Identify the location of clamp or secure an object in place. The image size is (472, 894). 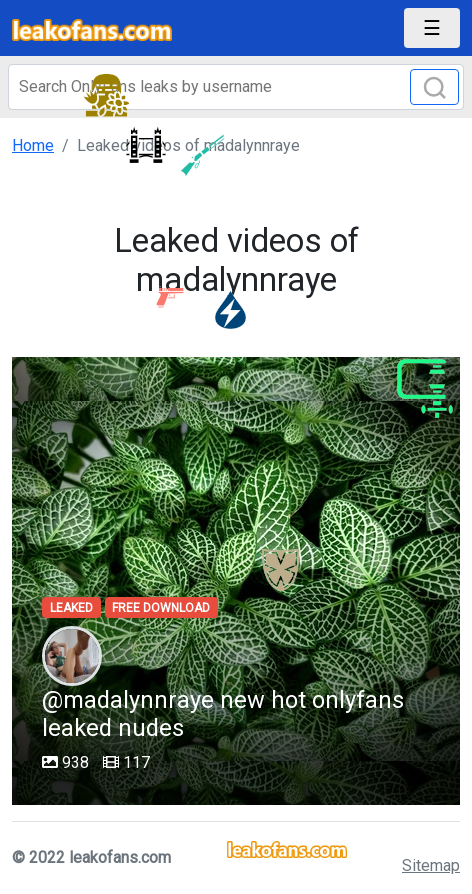
(423, 389).